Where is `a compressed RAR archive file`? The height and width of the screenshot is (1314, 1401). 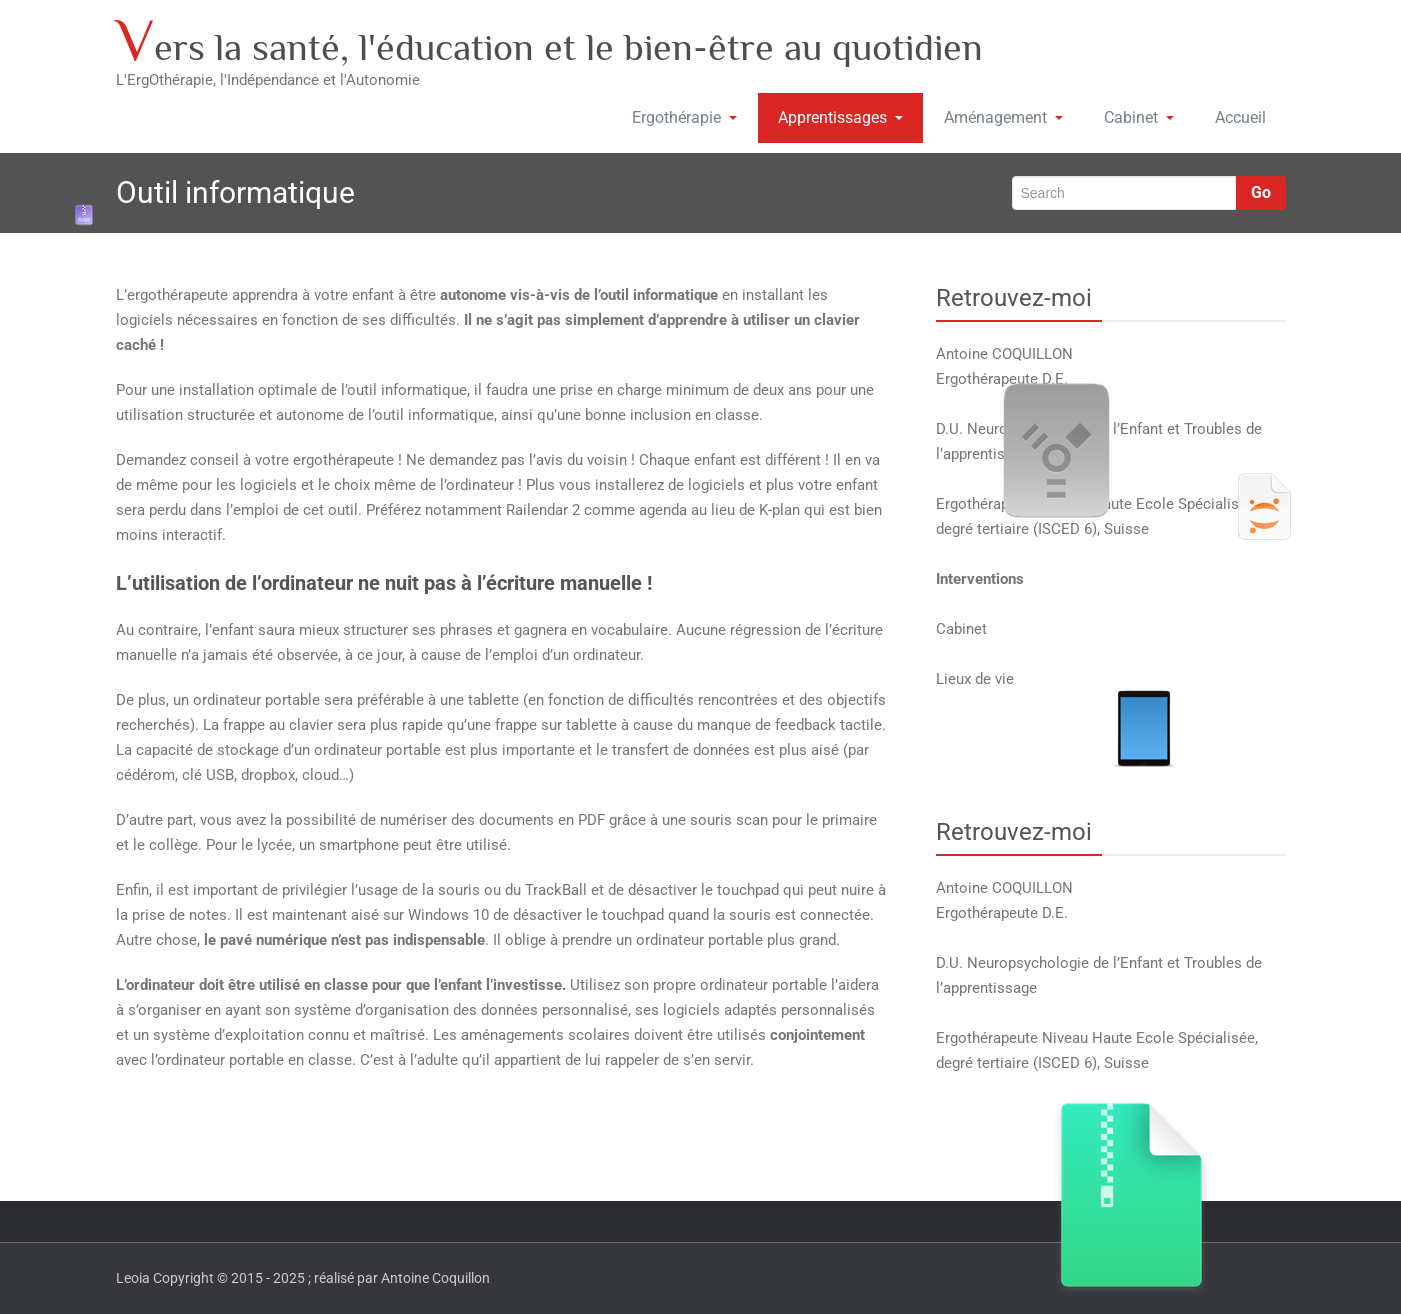
a compressed RAR archive file is located at coordinates (84, 215).